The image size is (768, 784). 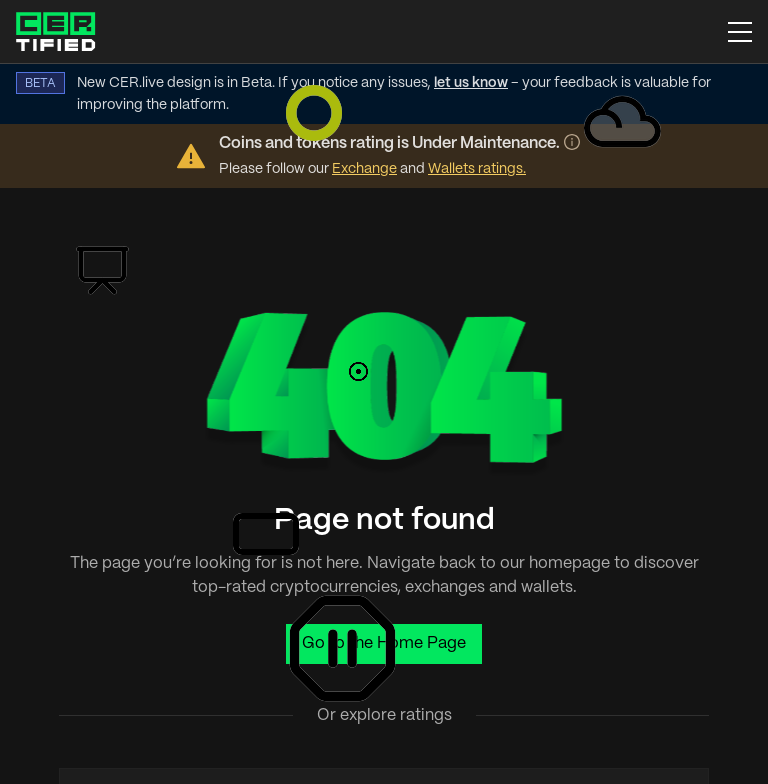 What do you see at coordinates (102, 270) in the screenshot?
I see `start a presentation or slideshow` at bounding box center [102, 270].